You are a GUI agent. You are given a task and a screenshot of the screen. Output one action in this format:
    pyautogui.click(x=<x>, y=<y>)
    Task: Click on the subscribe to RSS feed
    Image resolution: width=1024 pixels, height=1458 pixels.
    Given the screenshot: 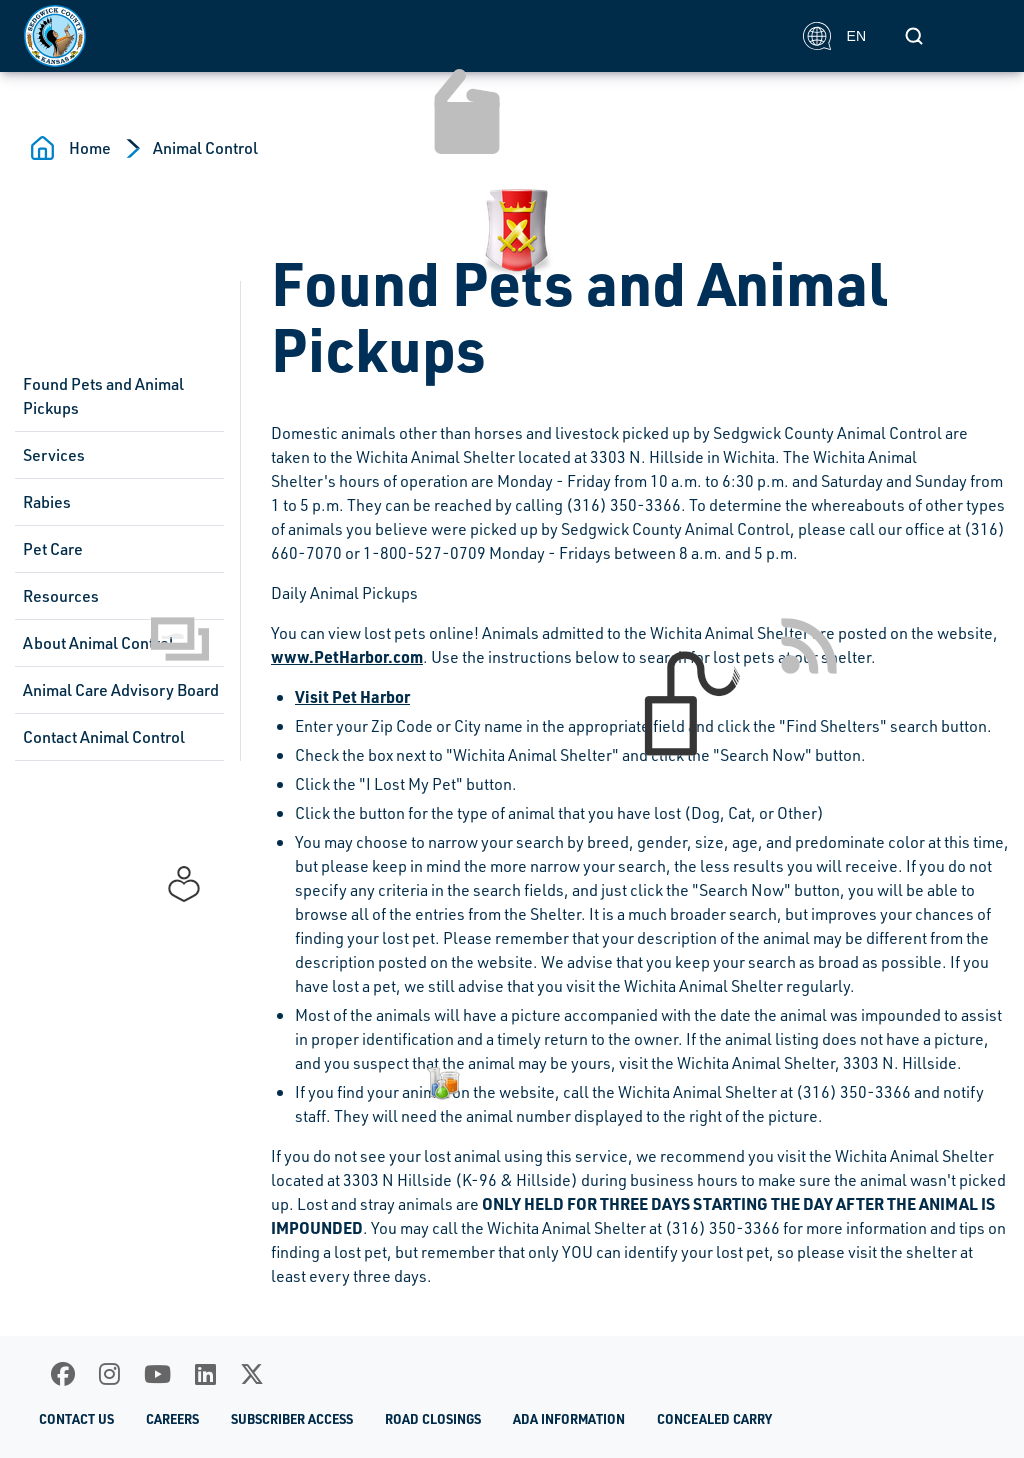 What is the action you would take?
    pyautogui.click(x=809, y=646)
    